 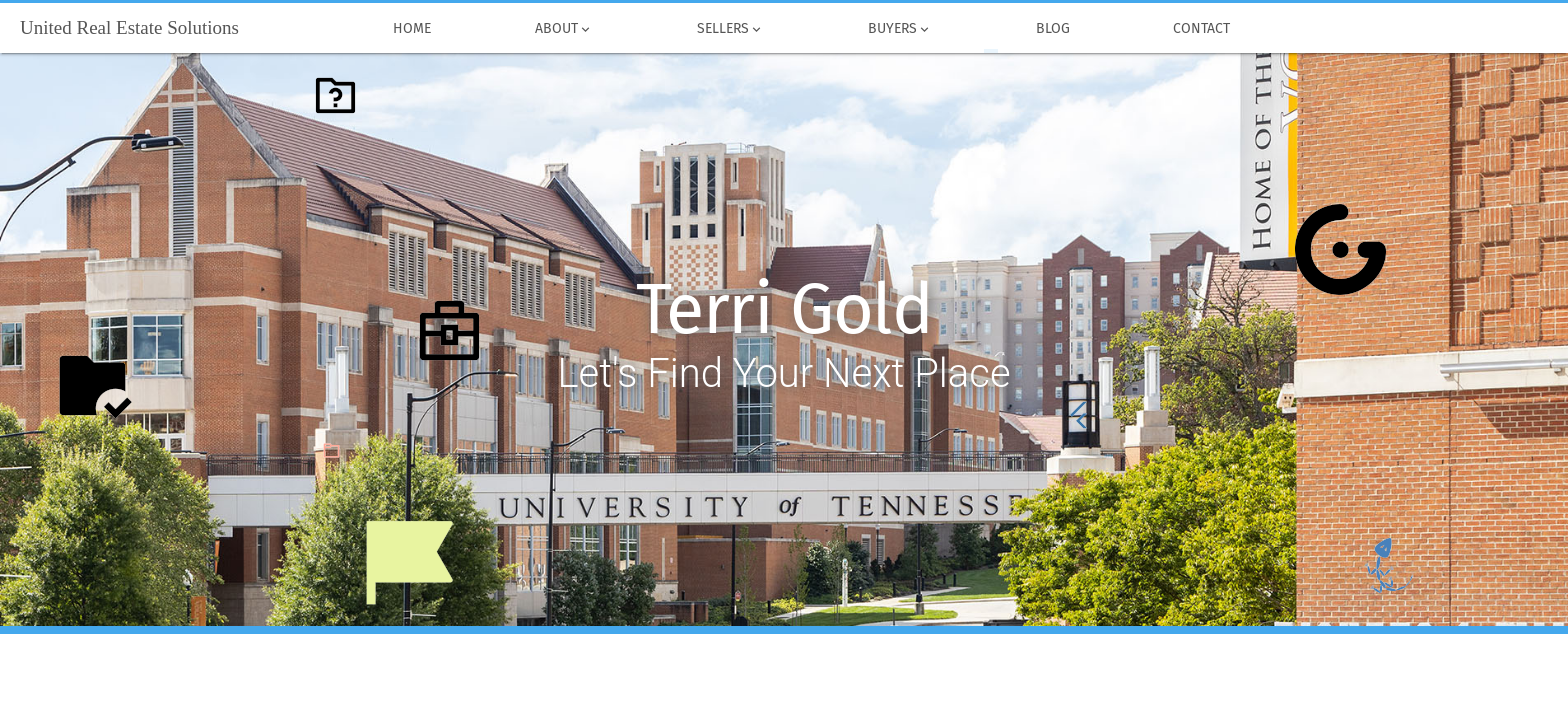 I want to click on open folder to view files, so click(x=331, y=450).